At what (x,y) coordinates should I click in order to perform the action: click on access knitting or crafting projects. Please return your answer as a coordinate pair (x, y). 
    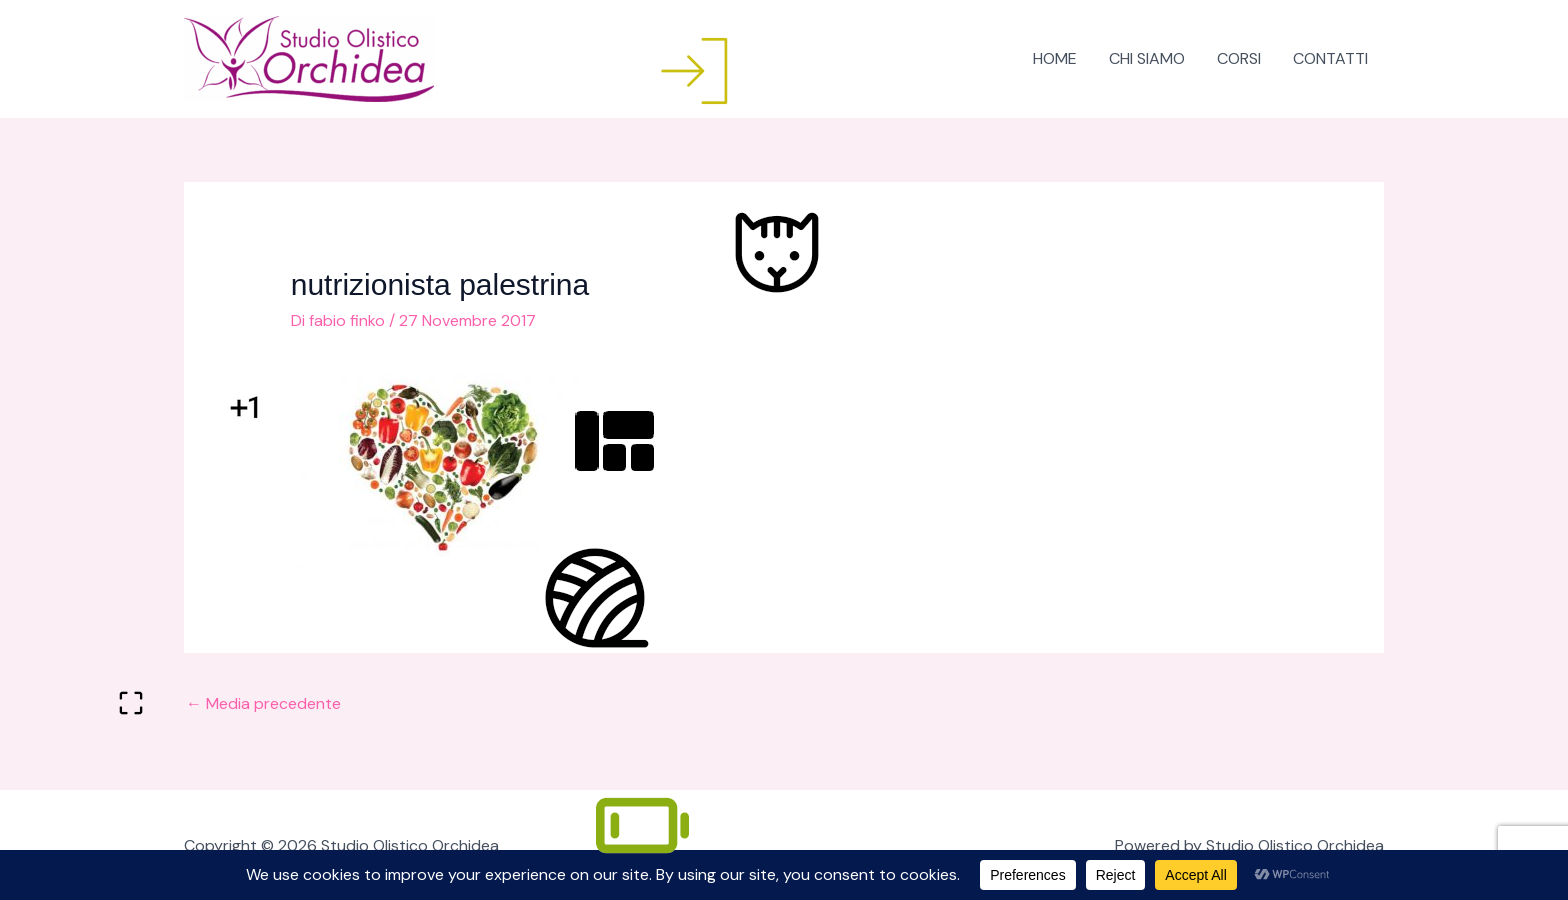
    Looking at the image, I should click on (595, 598).